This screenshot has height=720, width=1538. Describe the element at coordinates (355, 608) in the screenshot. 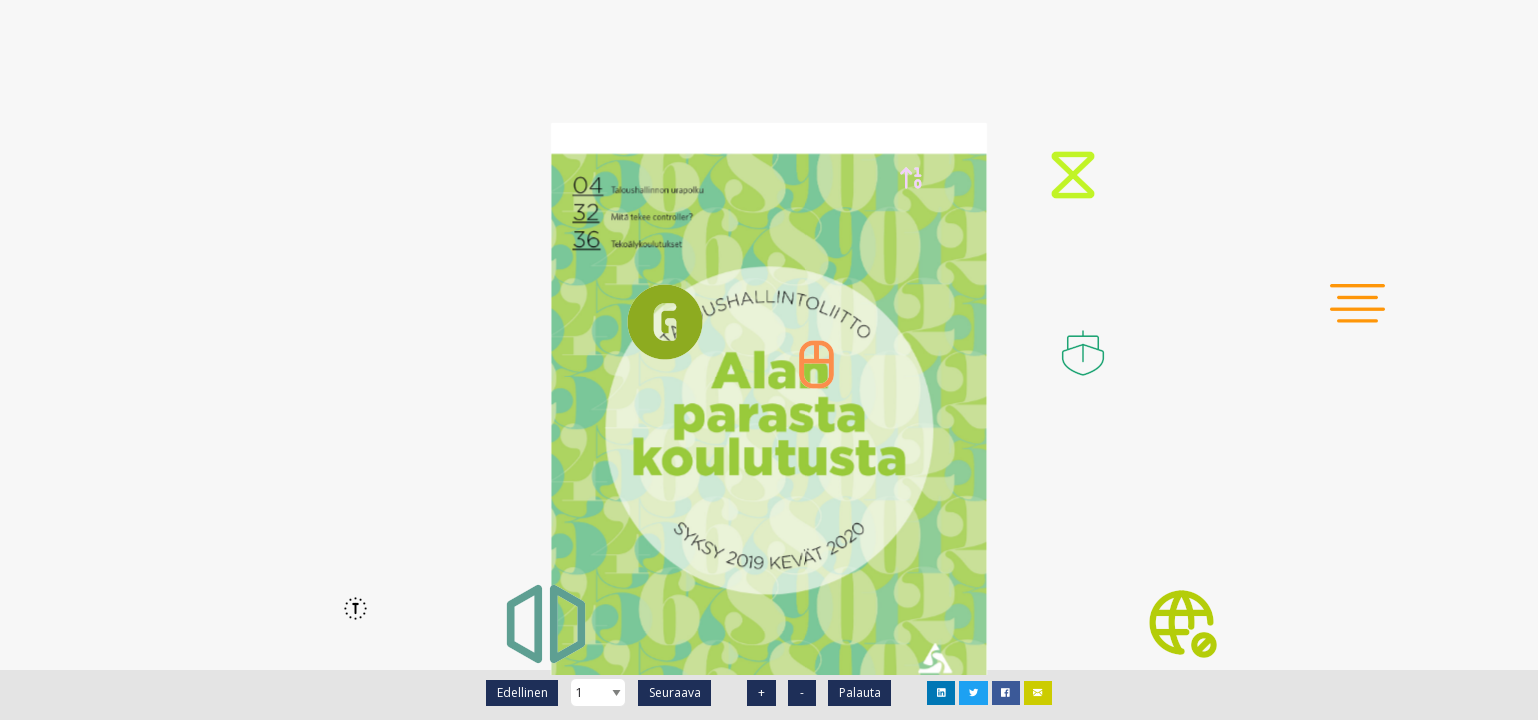

I see `indicates text formatting or typography options` at that location.